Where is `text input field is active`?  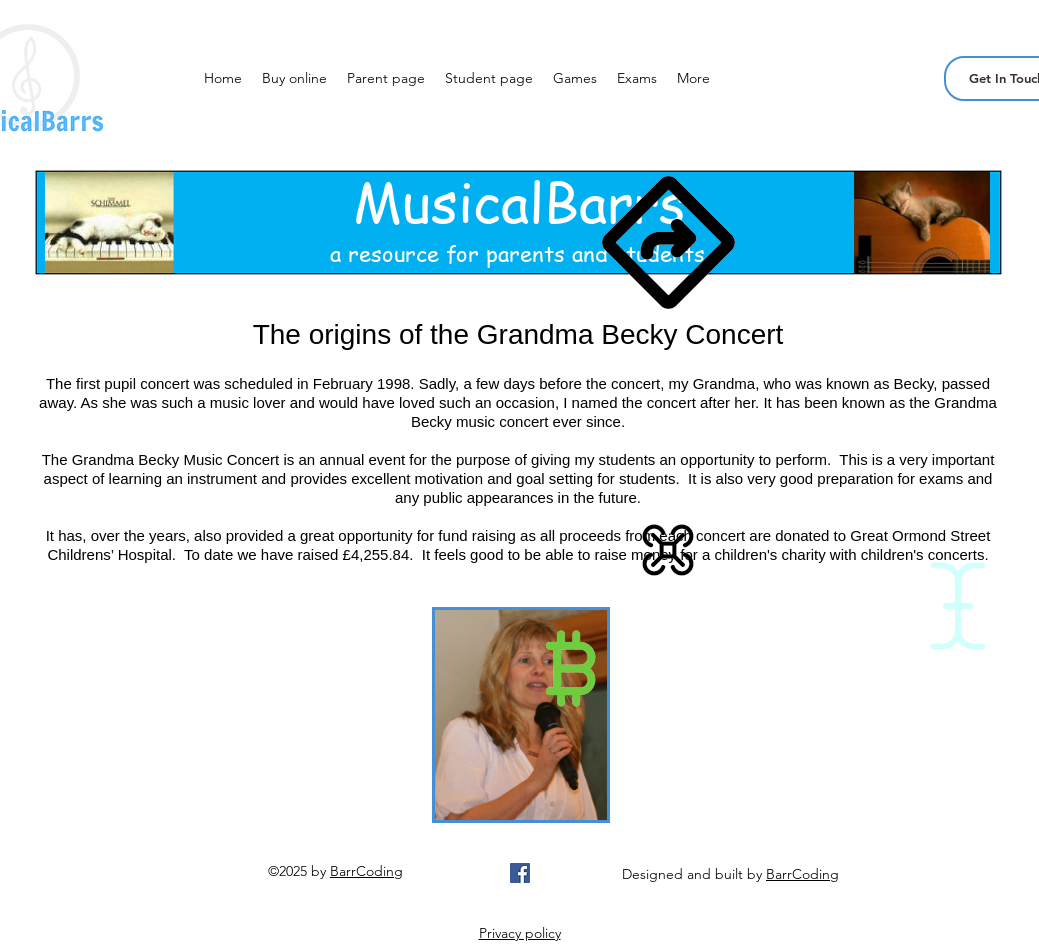 text input field is active is located at coordinates (958, 606).